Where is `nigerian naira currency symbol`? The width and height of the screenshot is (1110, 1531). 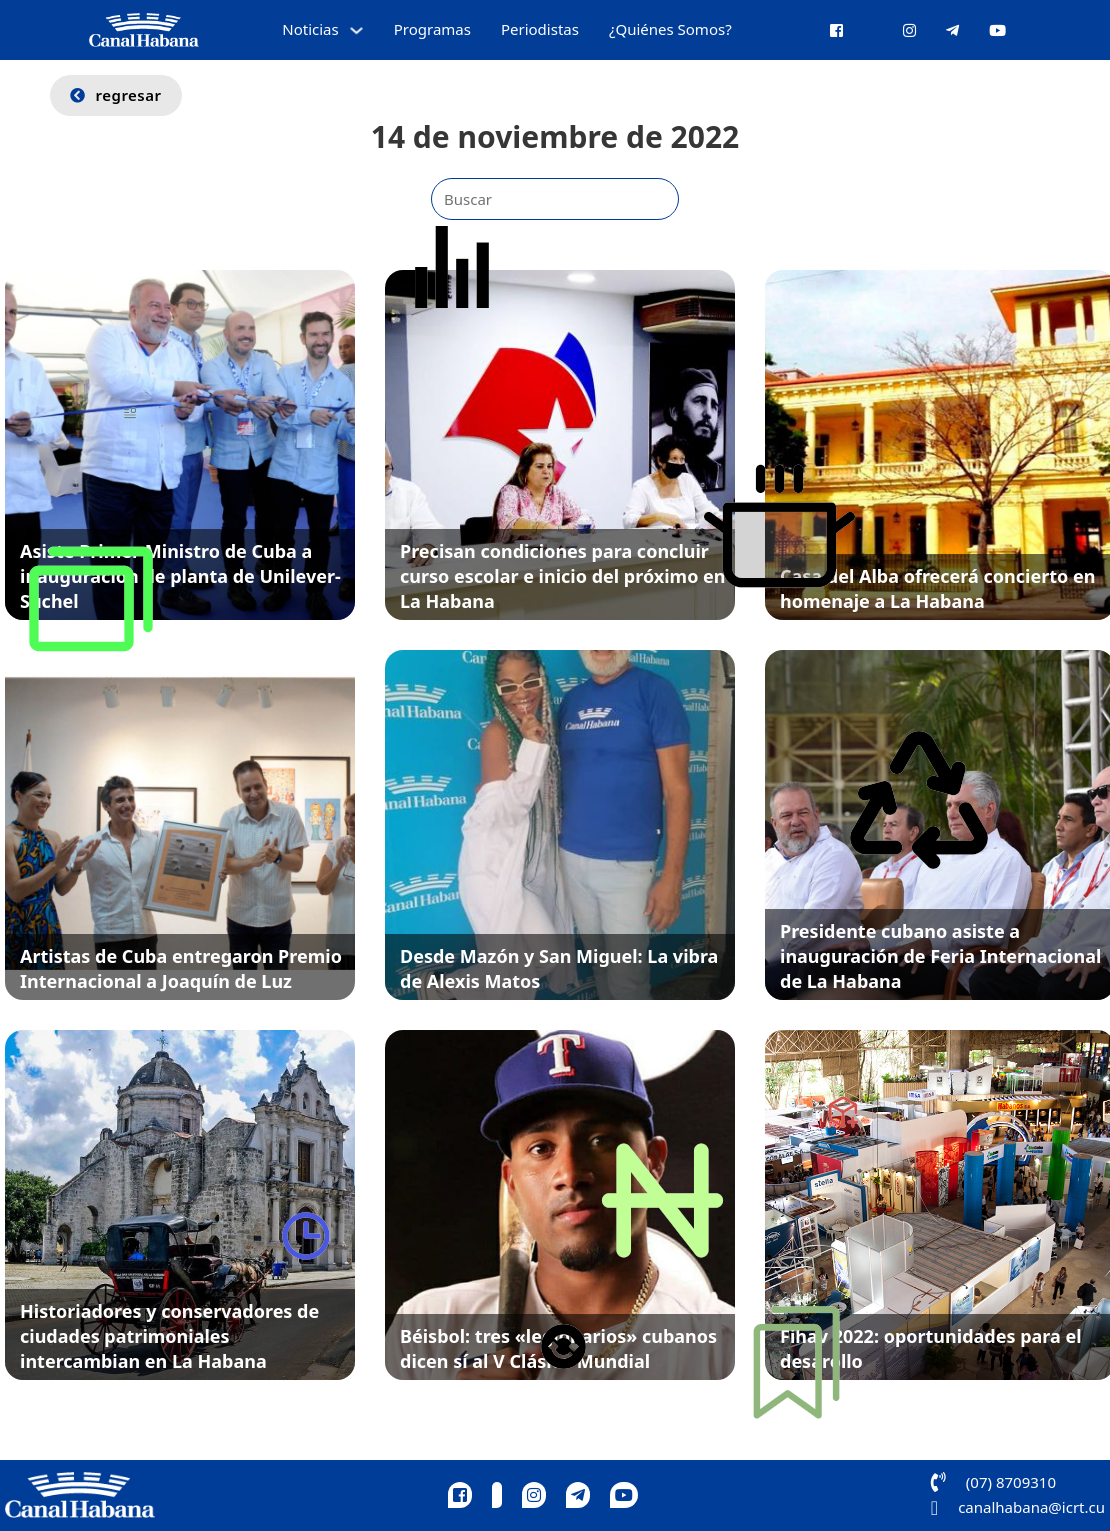
nigerian naira currency symbol is located at coordinates (662, 1200).